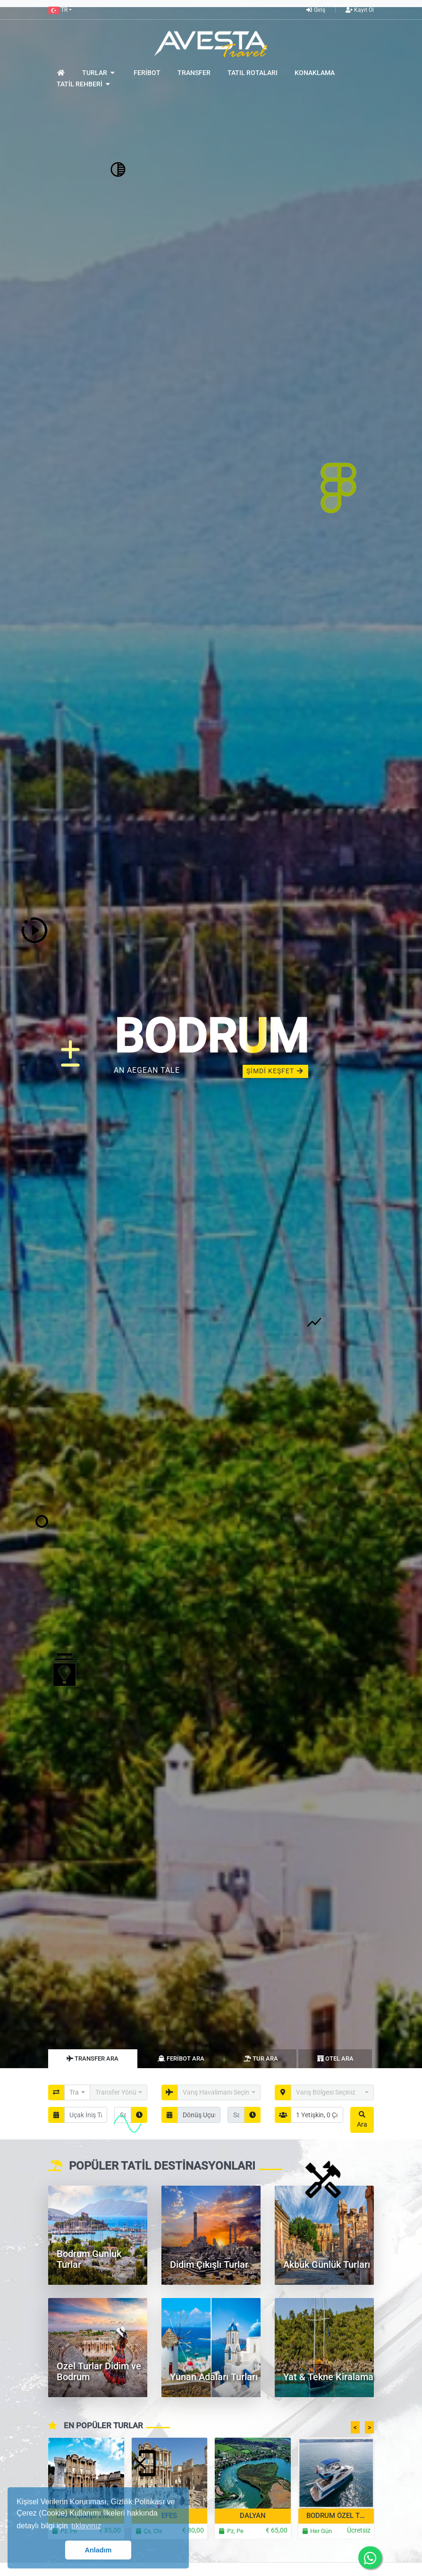 The image size is (422, 2576). I want to click on view analytics or statistics, so click(314, 1322).